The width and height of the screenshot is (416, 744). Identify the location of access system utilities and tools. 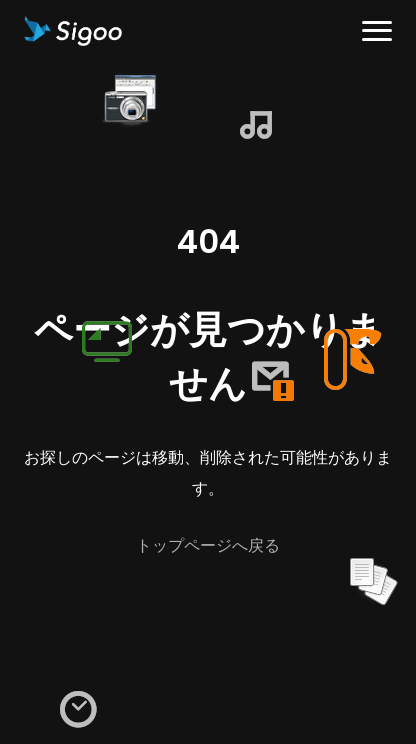
(354, 359).